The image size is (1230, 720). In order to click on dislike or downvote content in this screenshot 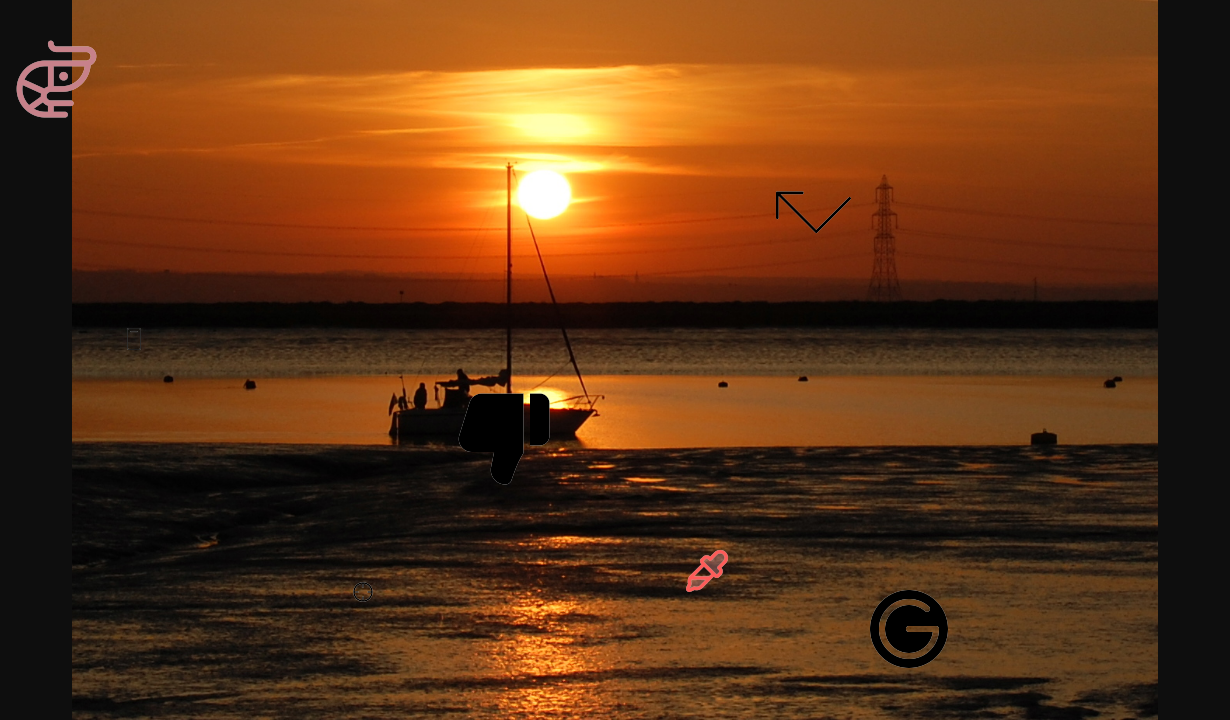, I will do `click(504, 439)`.